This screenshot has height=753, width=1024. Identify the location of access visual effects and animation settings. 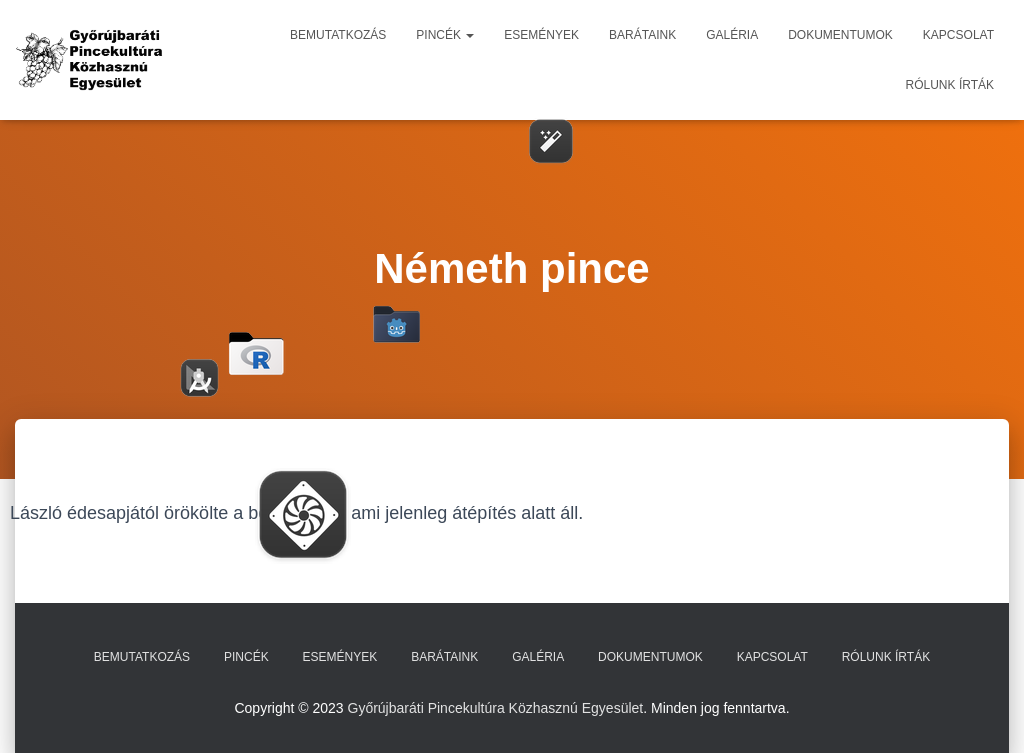
(551, 142).